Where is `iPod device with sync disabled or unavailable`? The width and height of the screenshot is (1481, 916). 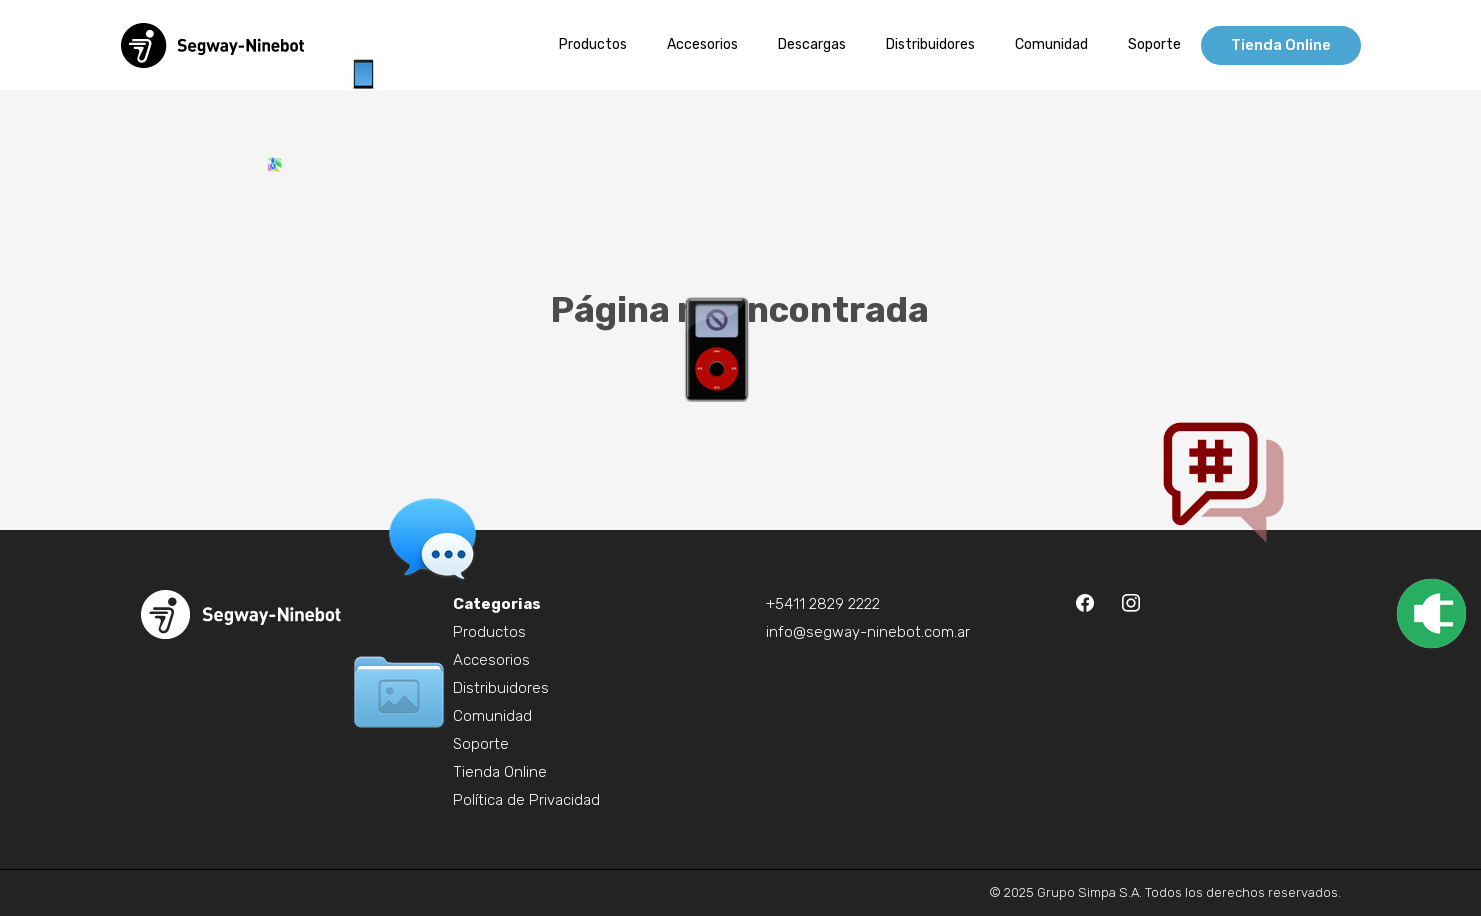 iPod device with sync disabled or unavailable is located at coordinates (716, 349).